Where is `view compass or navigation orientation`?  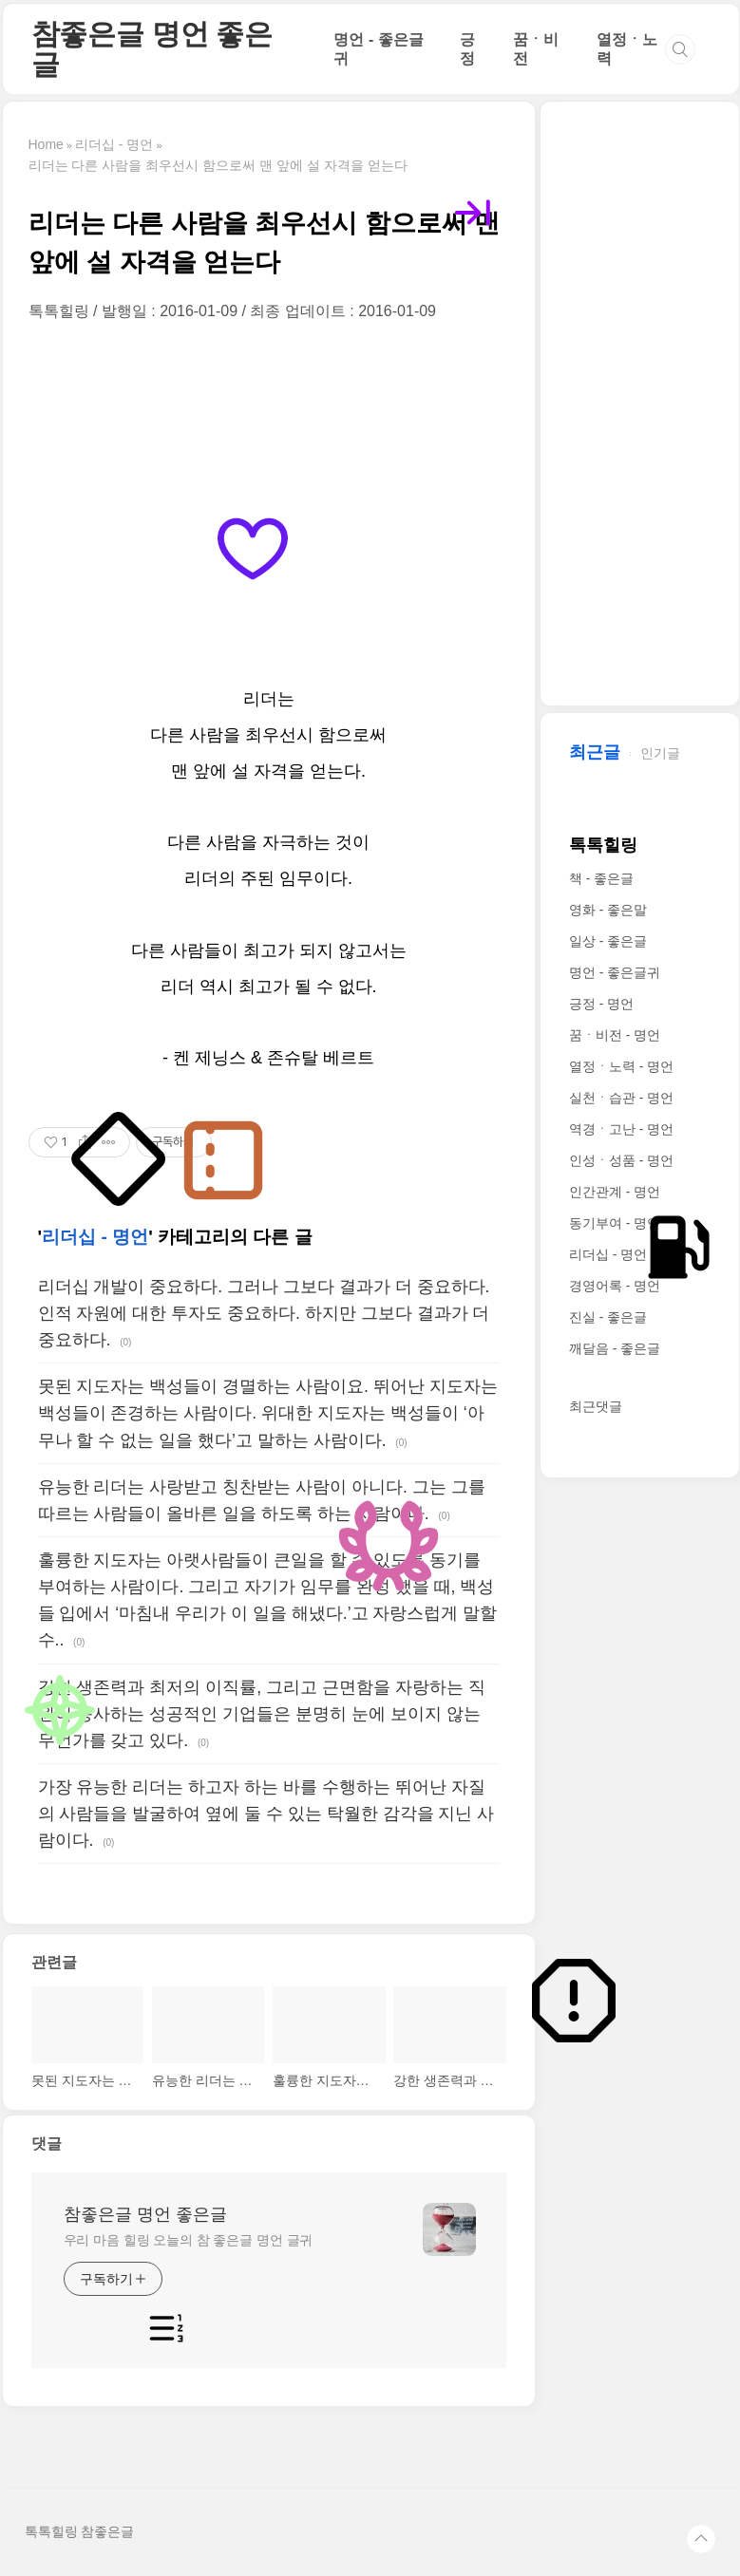 view compass or navigation orientation is located at coordinates (60, 1710).